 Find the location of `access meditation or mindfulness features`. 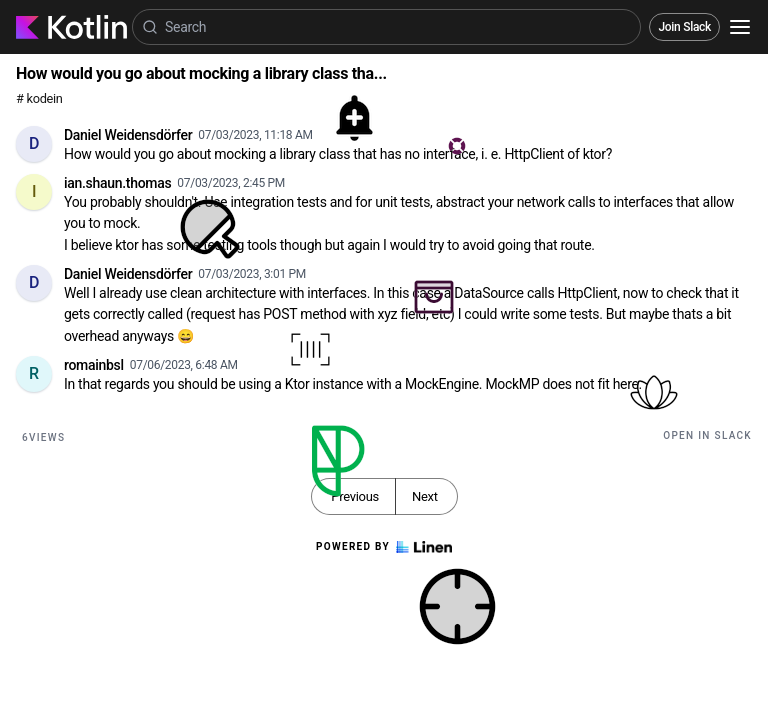

access meditation or mindfulness features is located at coordinates (654, 394).